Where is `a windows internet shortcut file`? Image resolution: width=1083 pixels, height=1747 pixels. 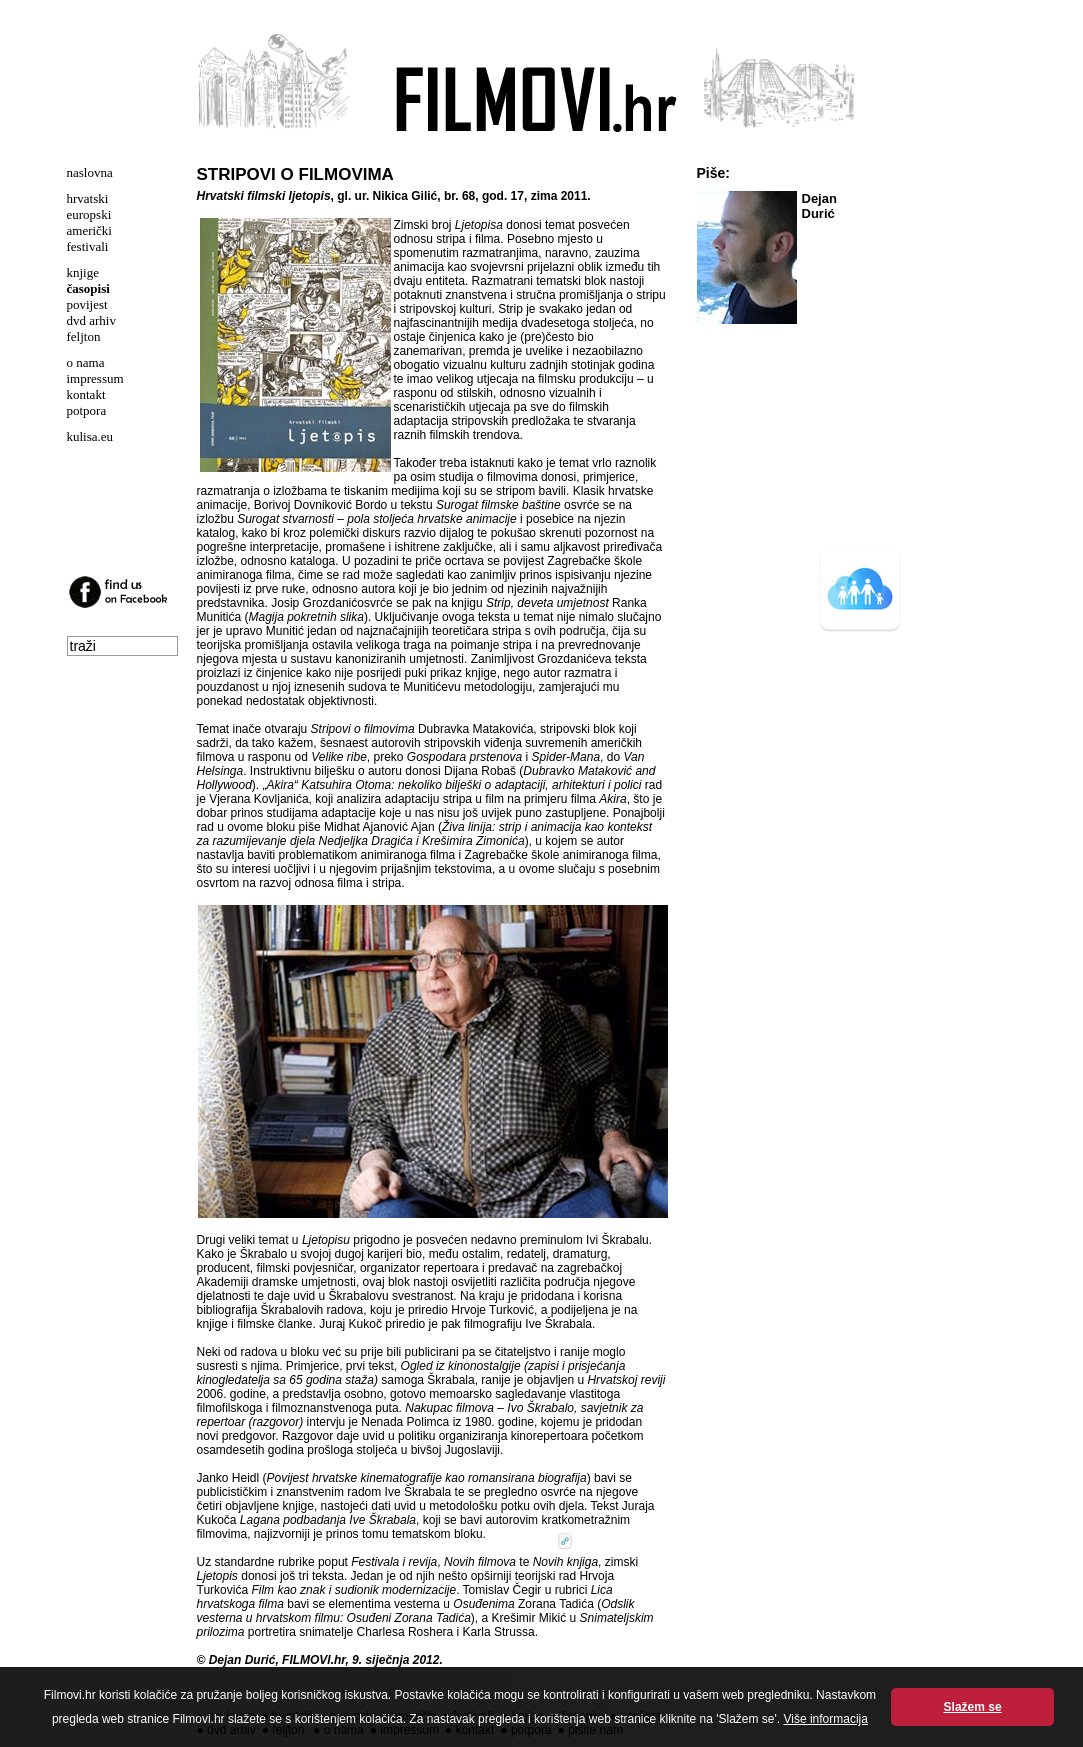
a windows internet shortcut file is located at coordinates (565, 1541).